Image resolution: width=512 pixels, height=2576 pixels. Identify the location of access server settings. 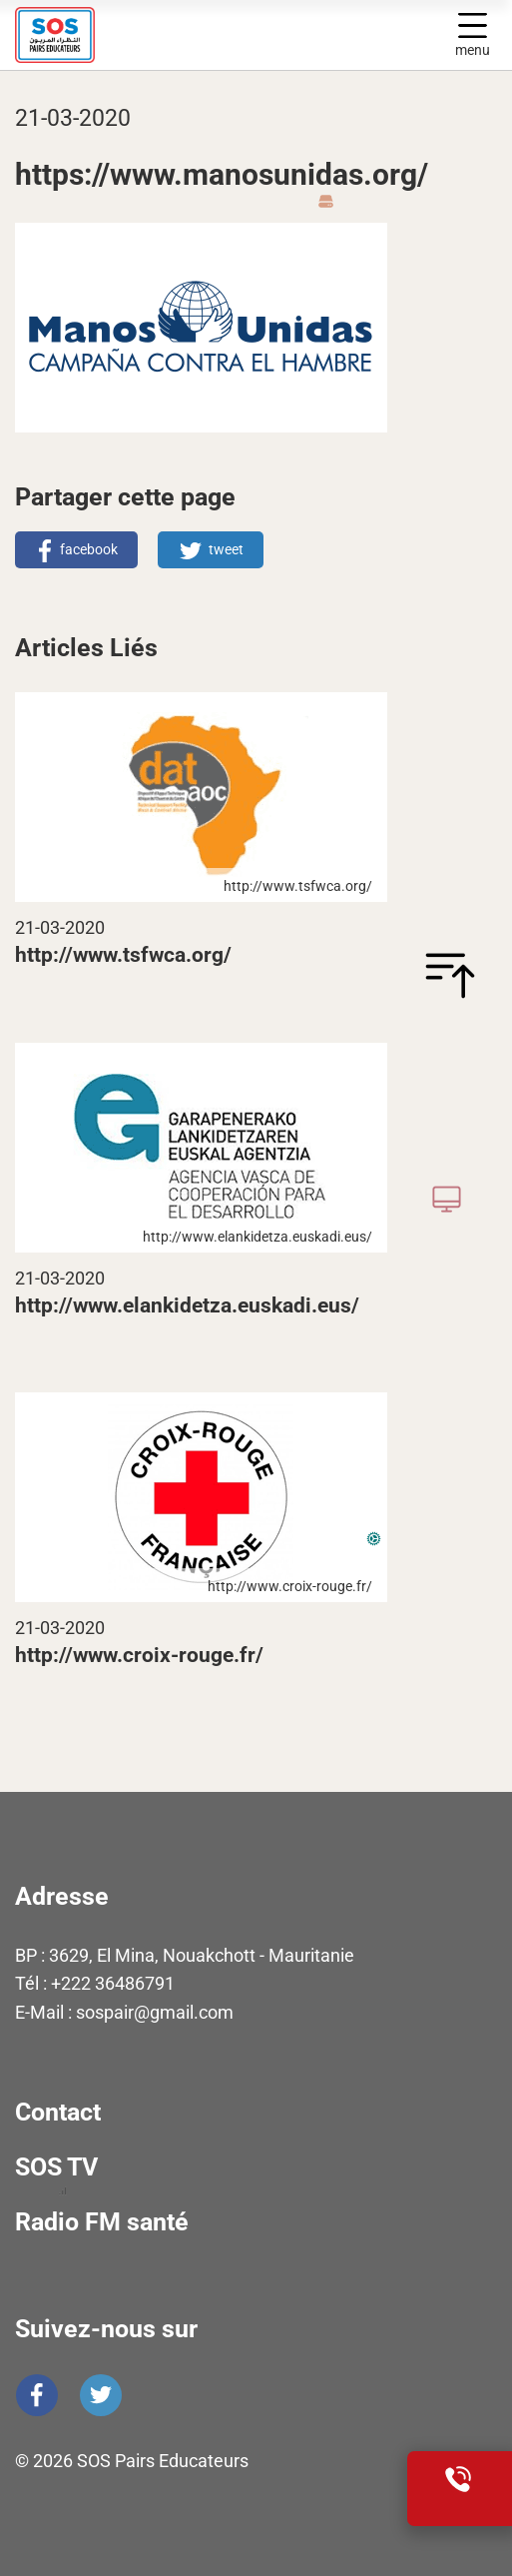
(325, 201).